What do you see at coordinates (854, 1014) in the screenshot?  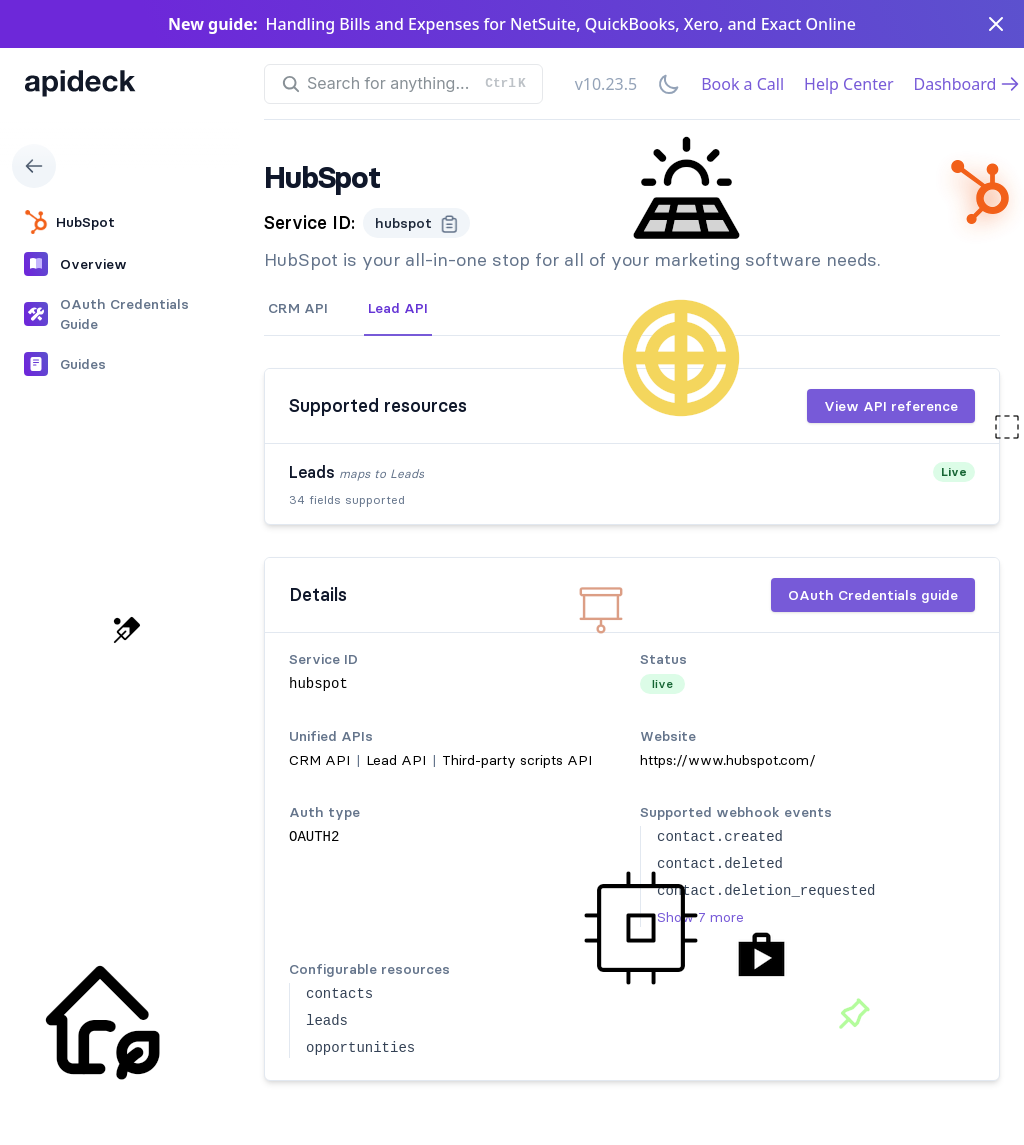 I see `pin item to keep it visible` at bounding box center [854, 1014].